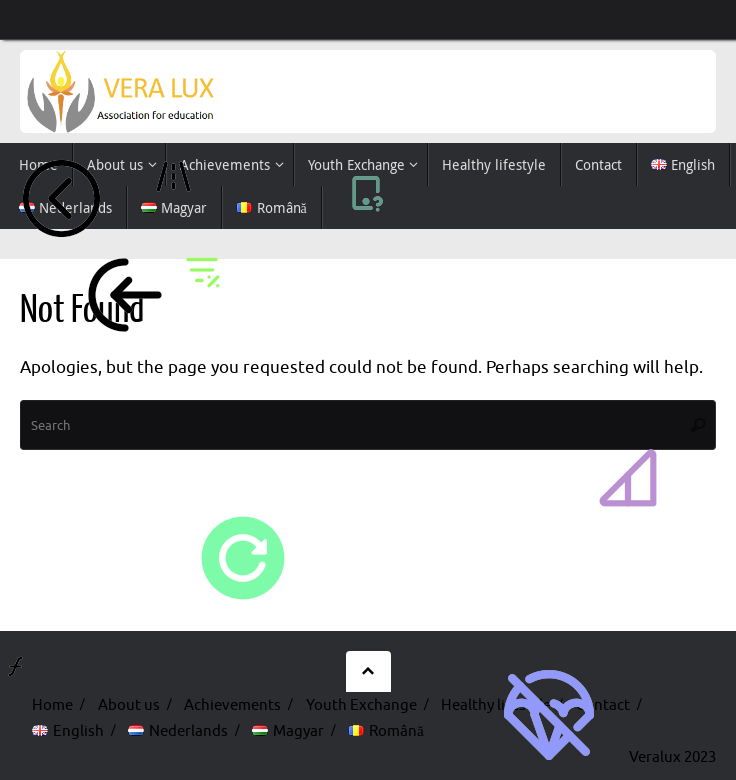 This screenshot has height=780, width=736. Describe the element at coordinates (125, 295) in the screenshot. I see `return to previous screen` at that location.